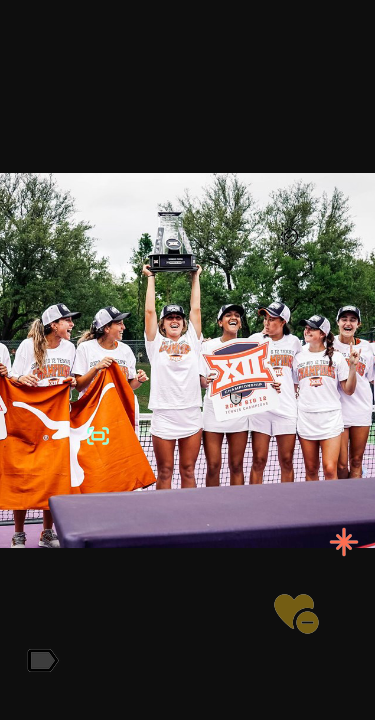  What do you see at coordinates (344, 542) in the screenshot?
I see `set or view your north star goal` at bounding box center [344, 542].